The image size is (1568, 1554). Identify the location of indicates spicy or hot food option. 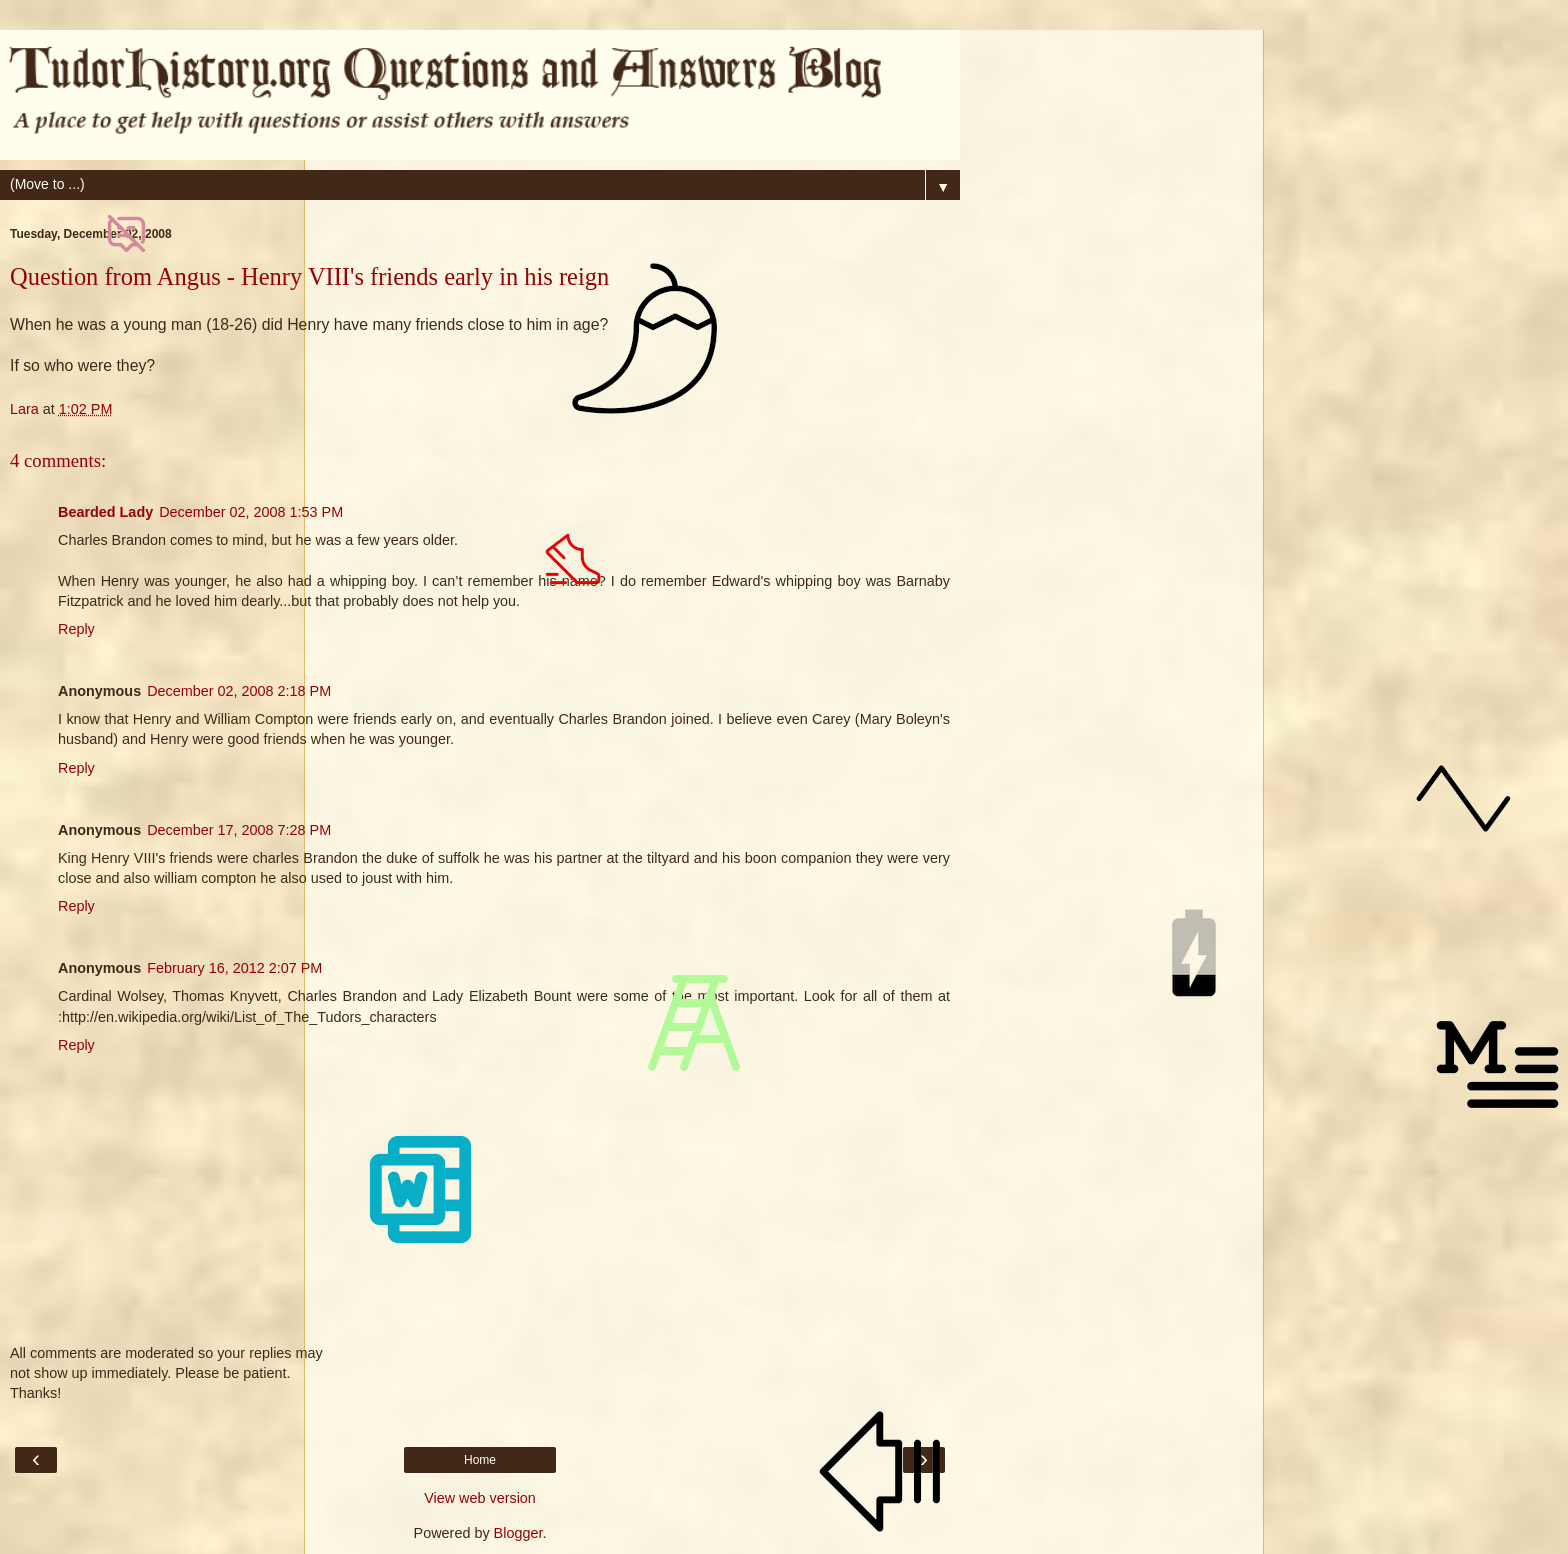
(653, 344).